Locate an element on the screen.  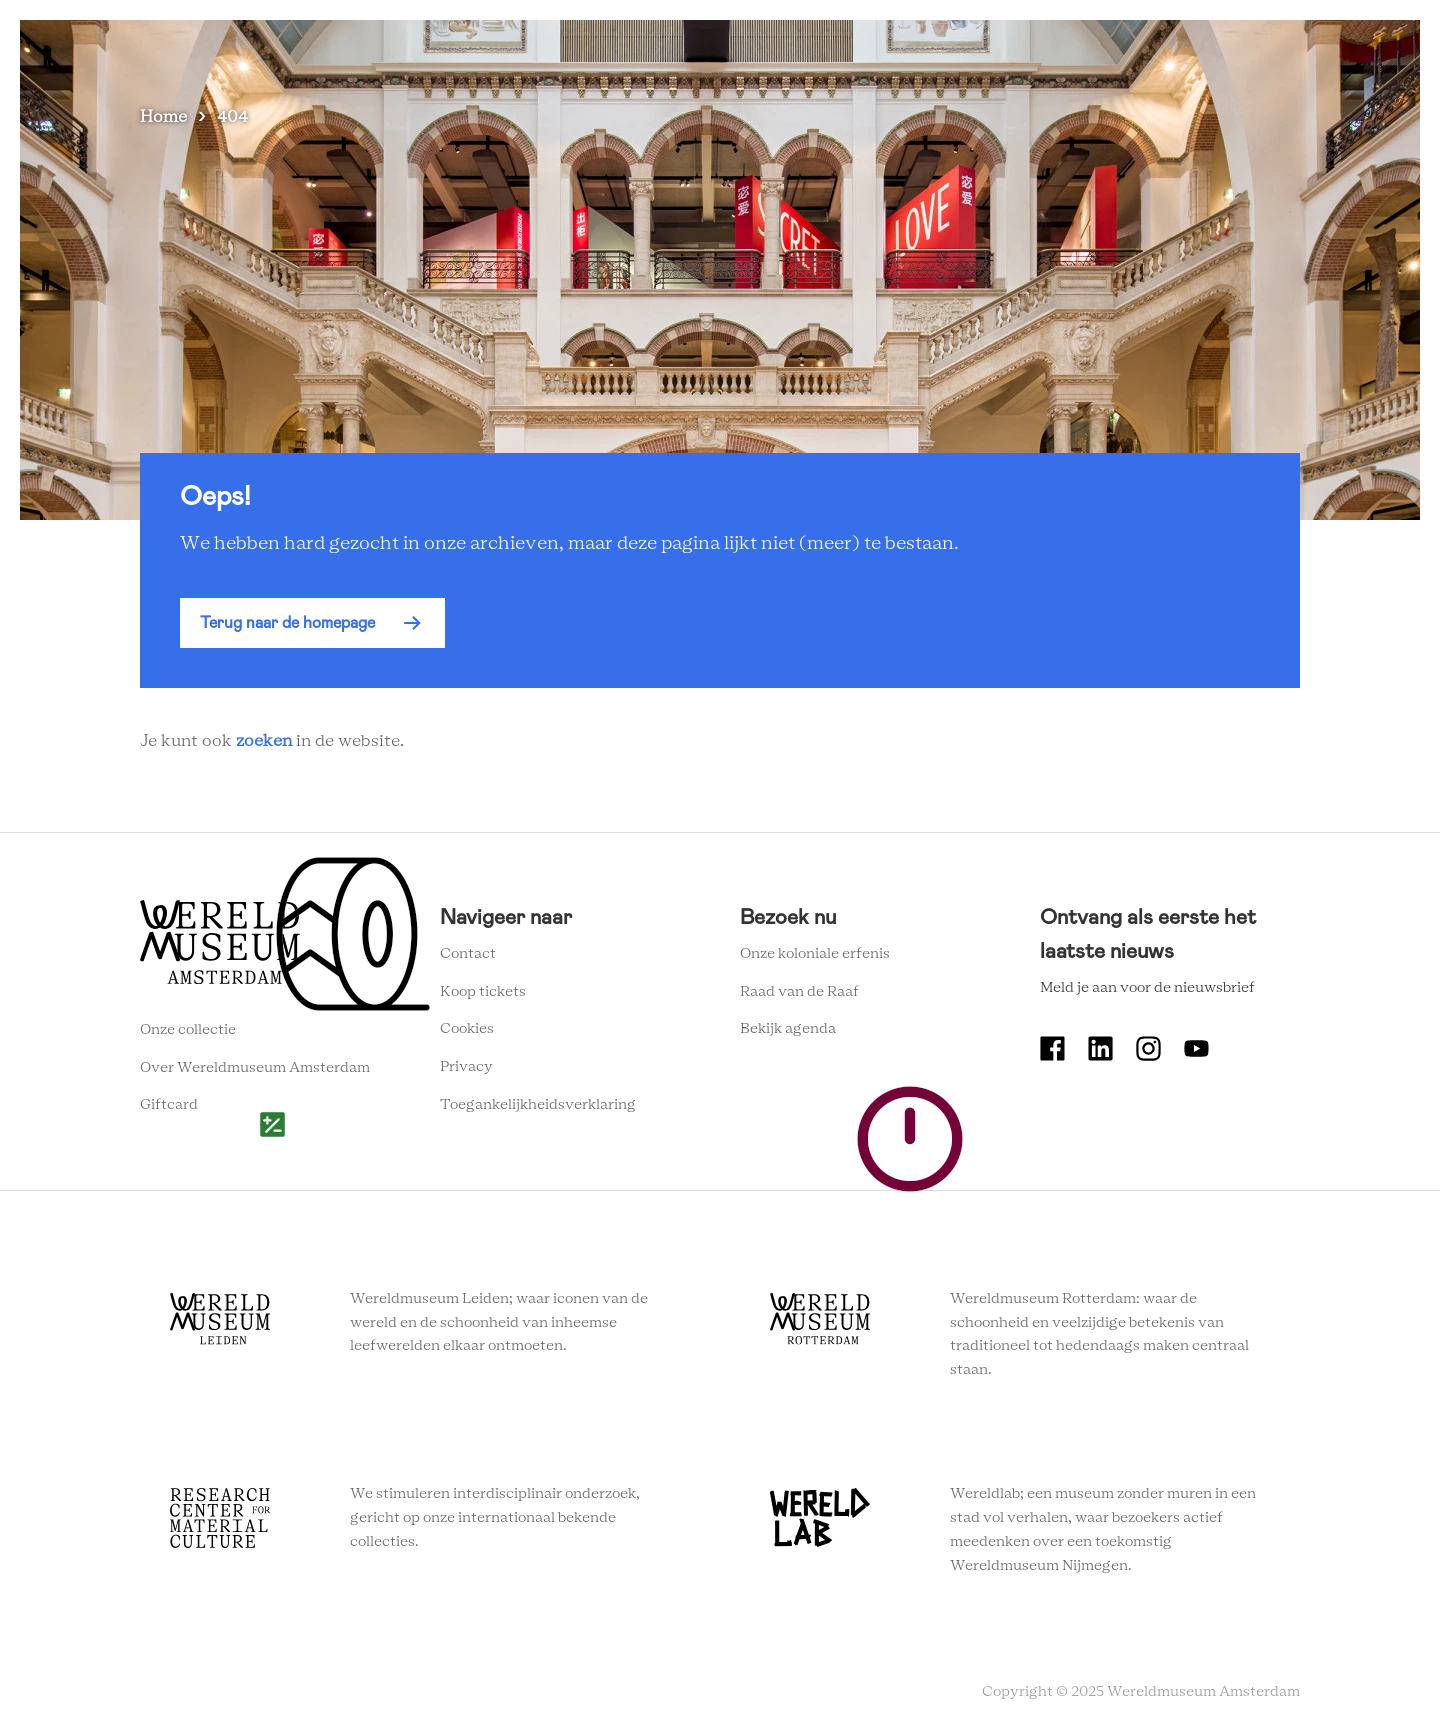
view current time or check the clock is located at coordinates (910, 1139).